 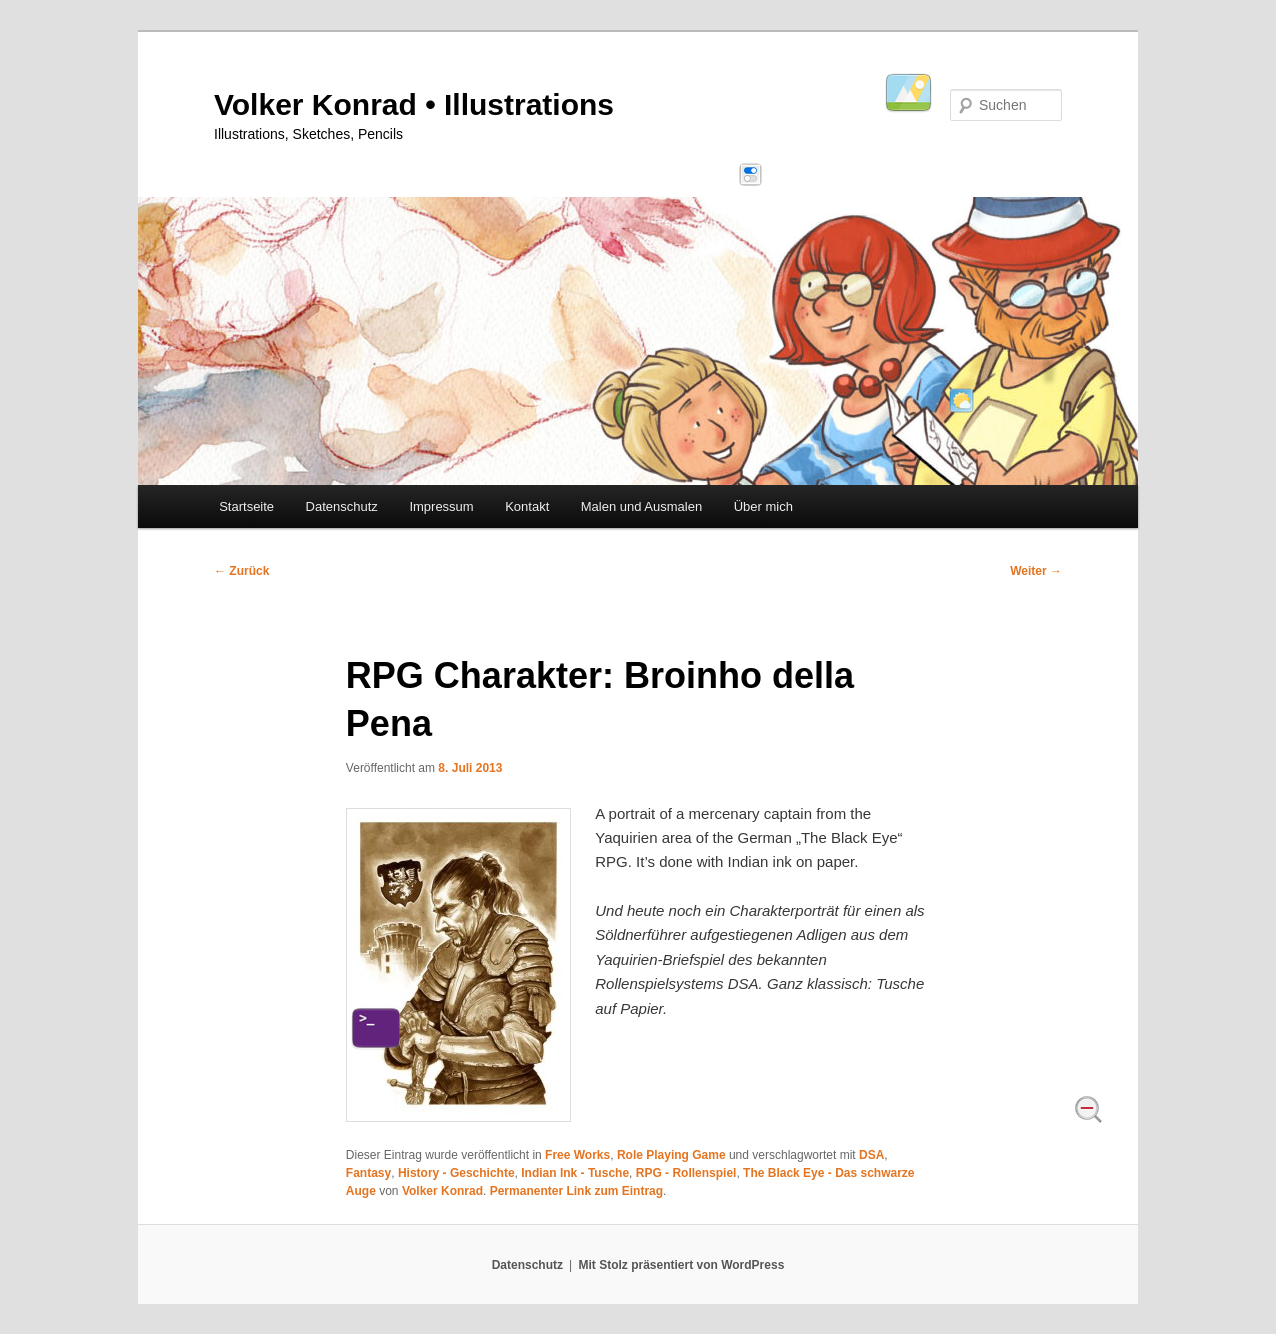 What do you see at coordinates (1088, 1109) in the screenshot?
I see `zoom out of the current view` at bounding box center [1088, 1109].